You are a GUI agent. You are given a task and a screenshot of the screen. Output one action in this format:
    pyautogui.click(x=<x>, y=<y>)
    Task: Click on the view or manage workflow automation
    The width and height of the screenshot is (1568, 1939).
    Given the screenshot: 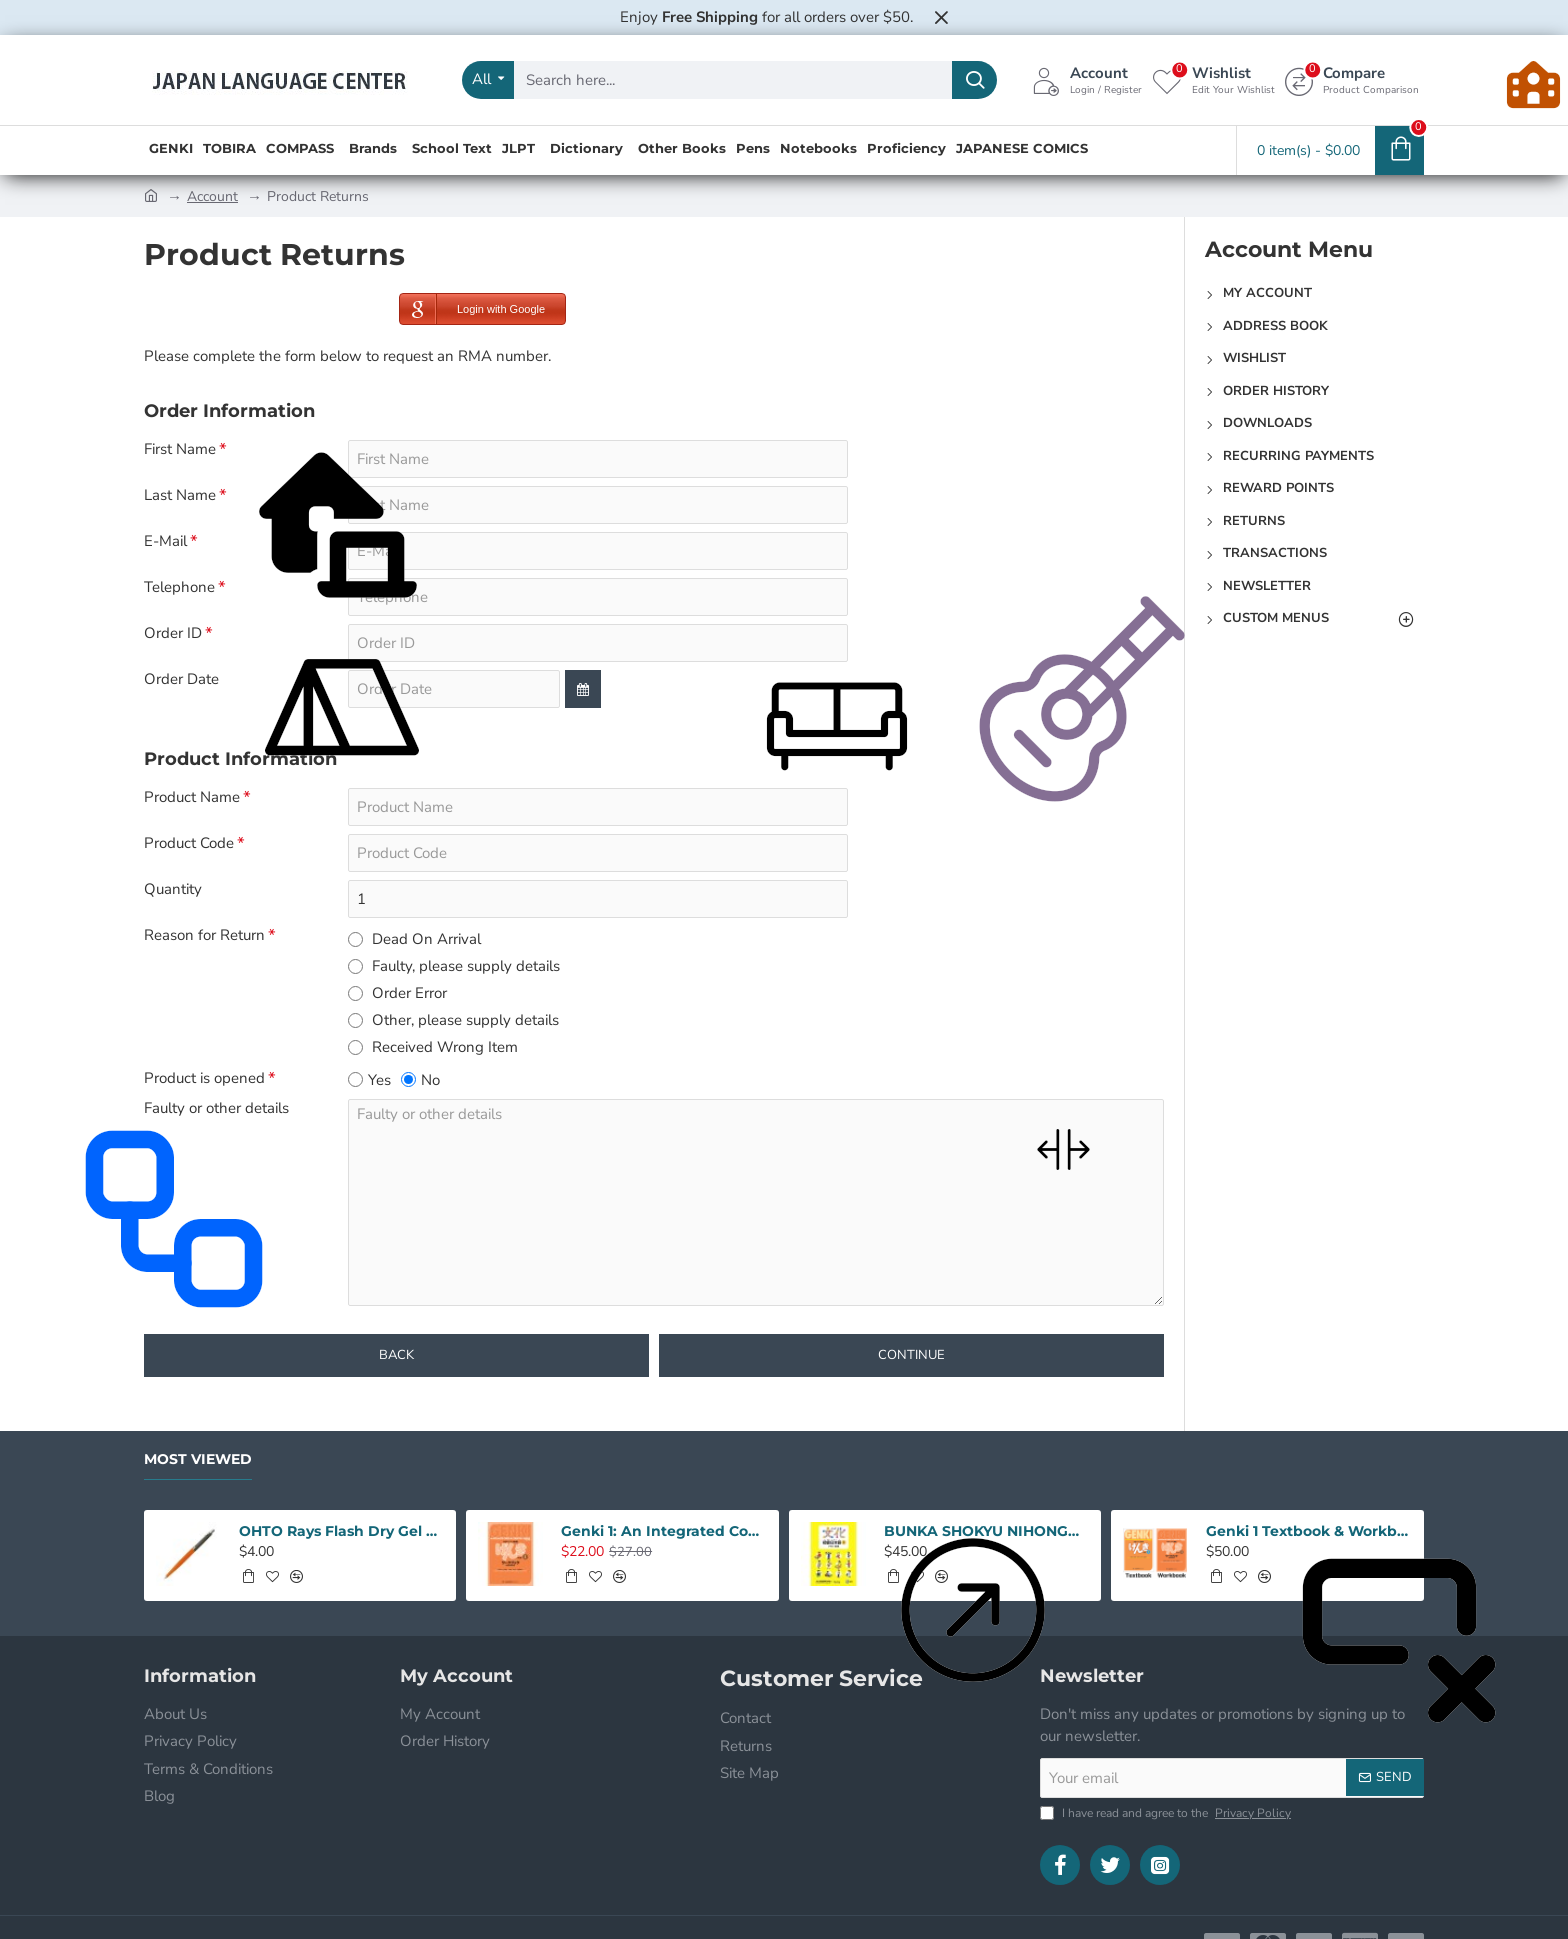 What is the action you would take?
    pyautogui.click(x=174, y=1219)
    